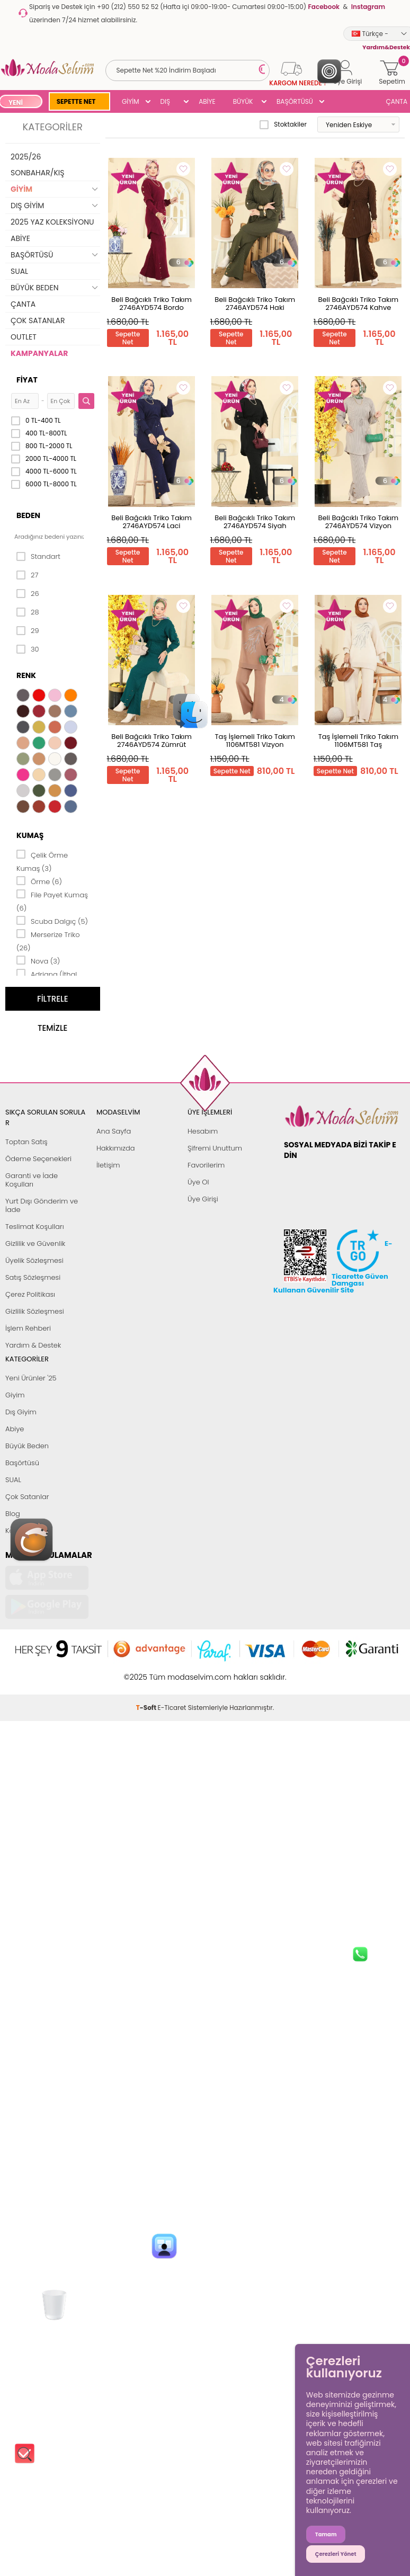 The height and width of the screenshot is (2576, 410). What do you see at coordinates (329, 71) in the screenshot?
I see `open zen browser app` at bounding box center [329, 71].